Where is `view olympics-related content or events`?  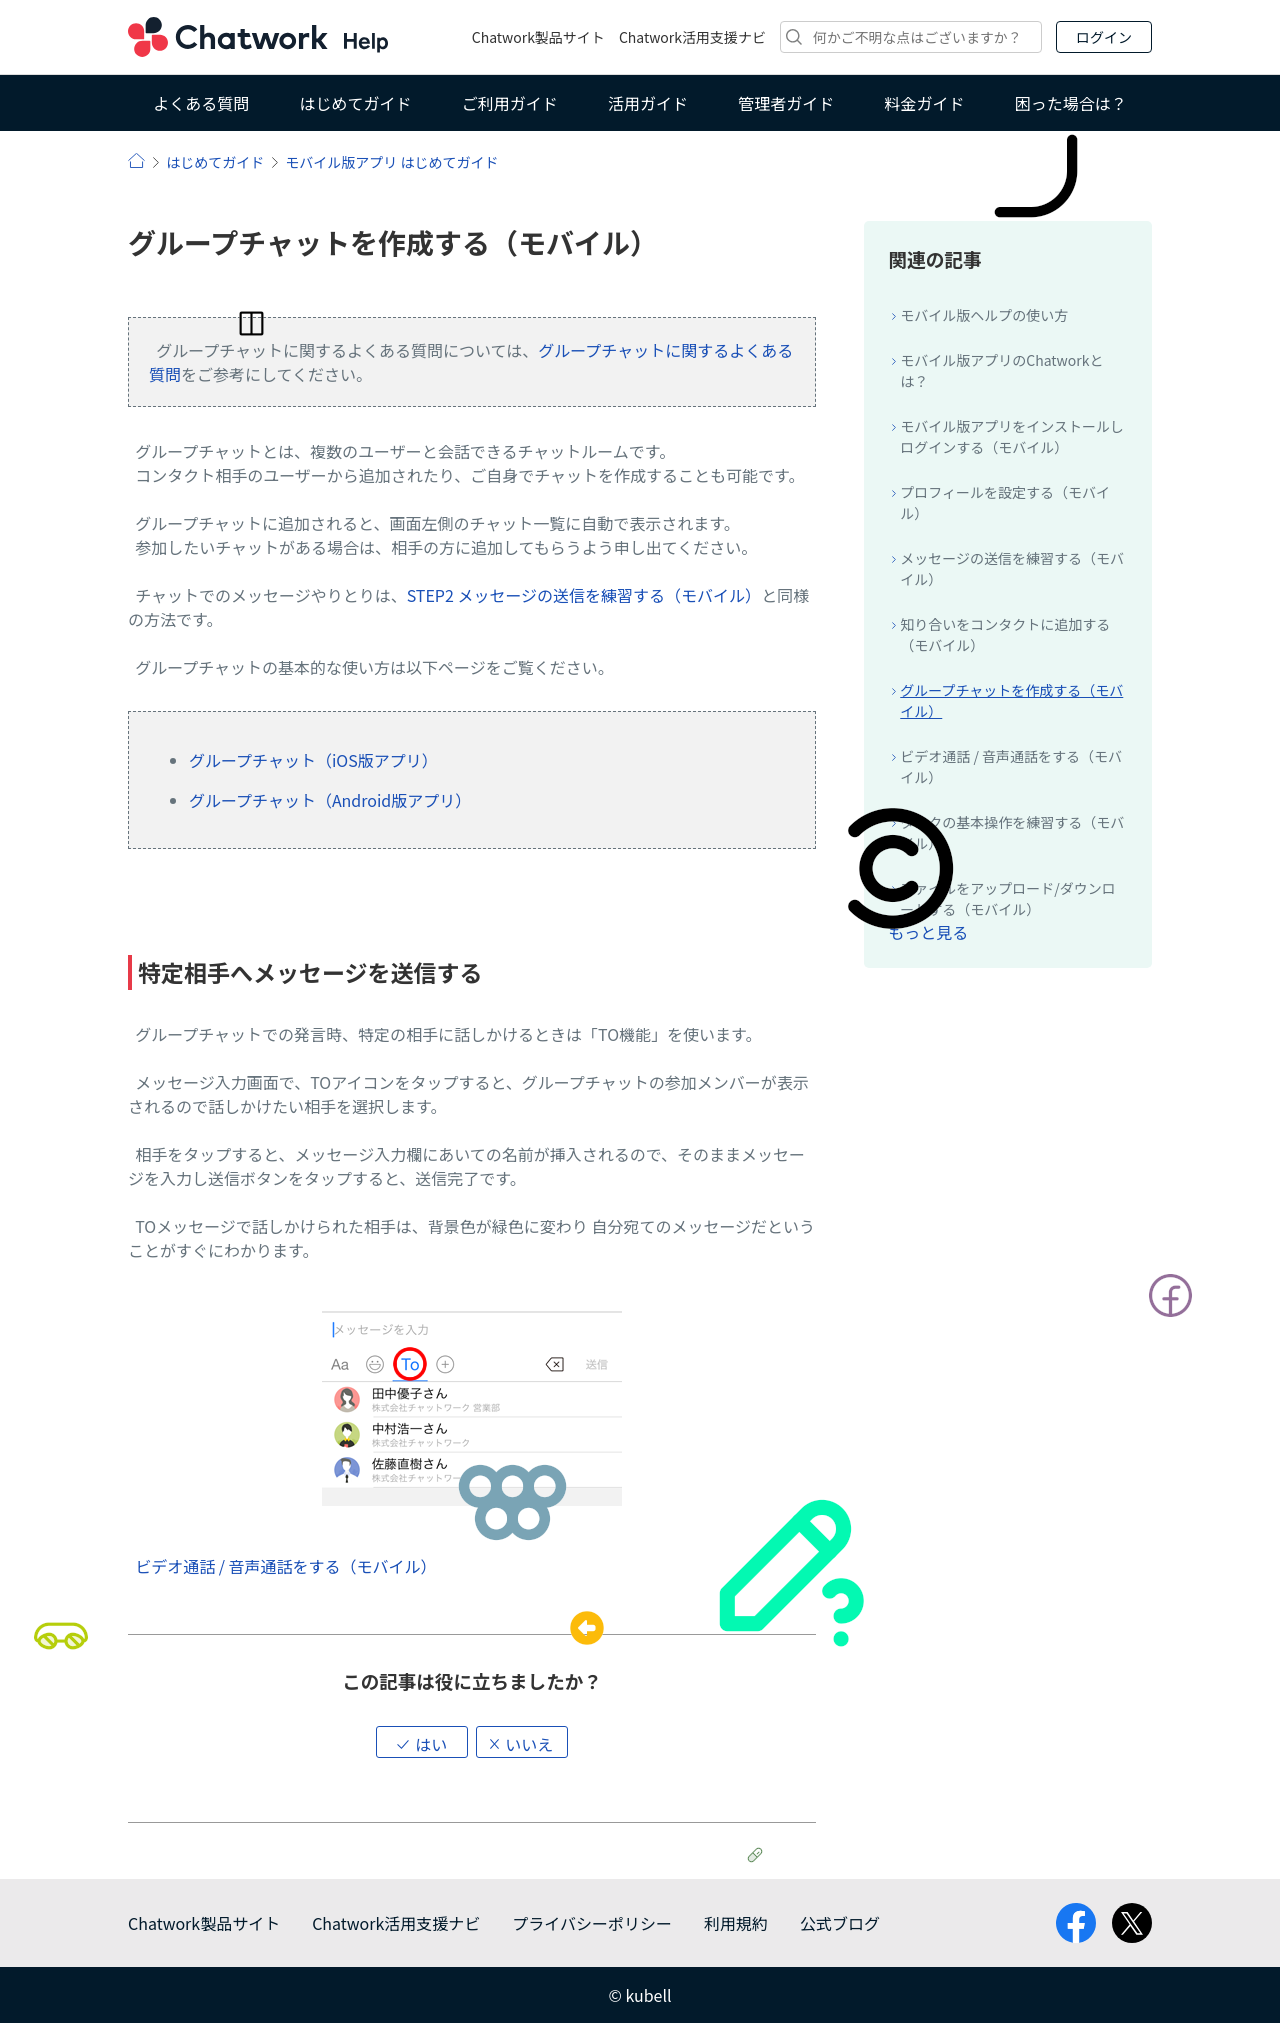
view olympics-related content or events is located at coordinates (512, 1502).